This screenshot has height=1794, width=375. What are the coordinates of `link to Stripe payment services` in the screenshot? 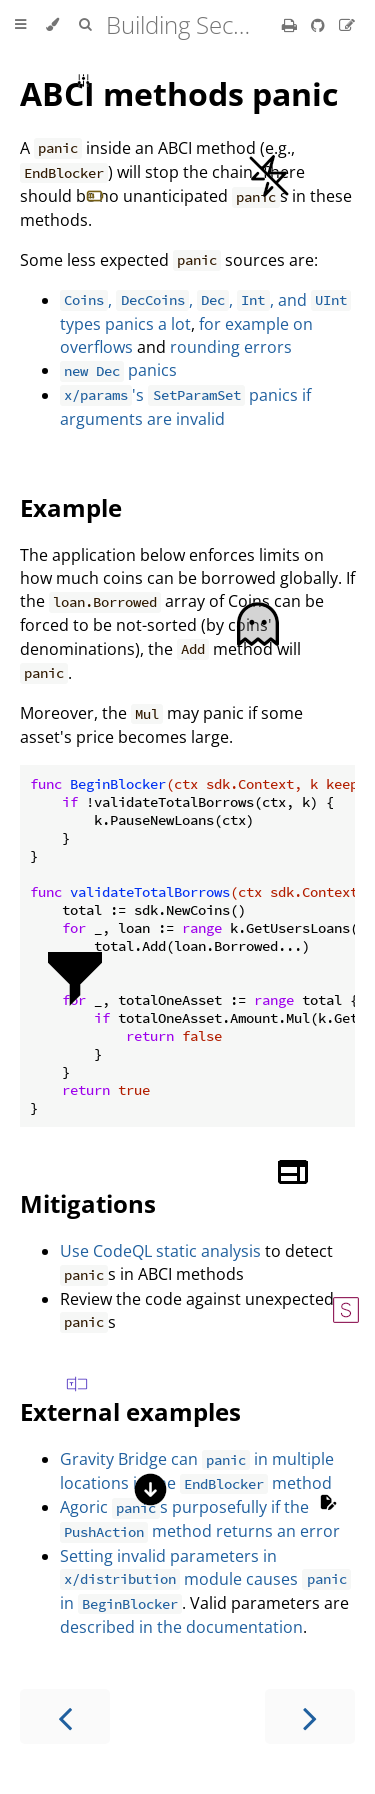 It's located at (346, 1310).